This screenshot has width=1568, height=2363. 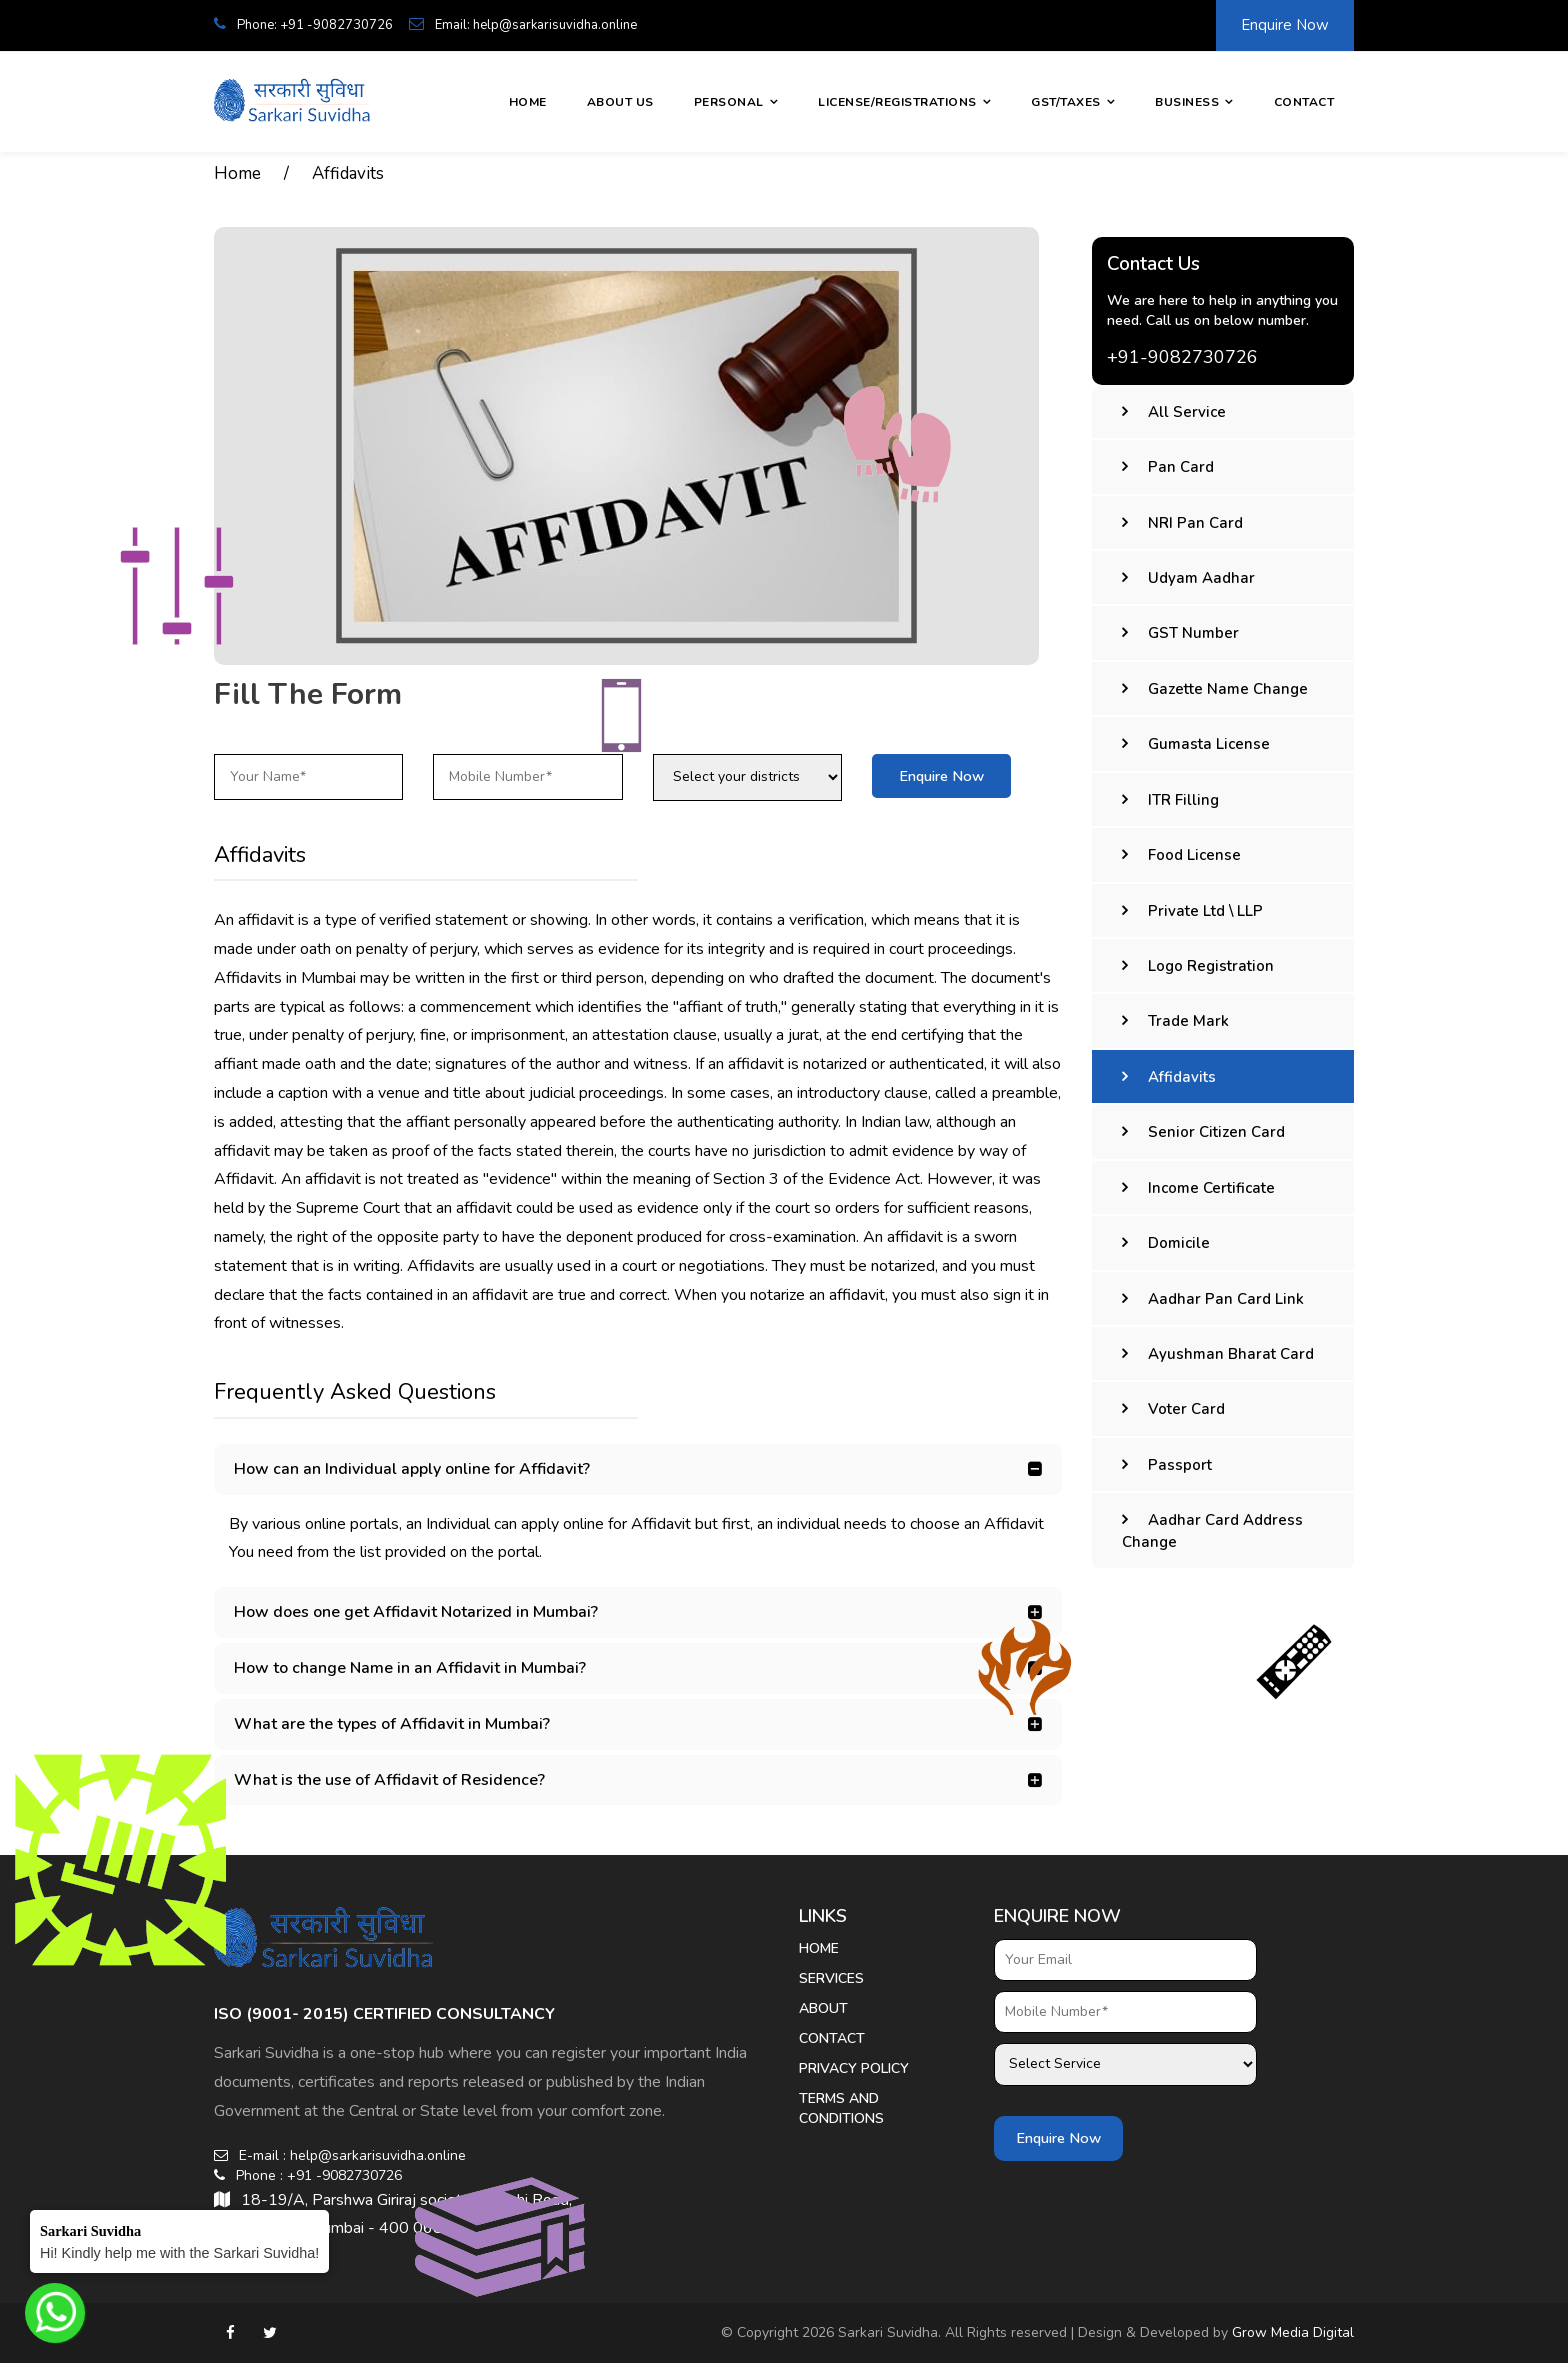 What do you see at coordinates (500, 2237) in the screenshot?
I see `access your library or book collection` at bounding box center [500, 2237].